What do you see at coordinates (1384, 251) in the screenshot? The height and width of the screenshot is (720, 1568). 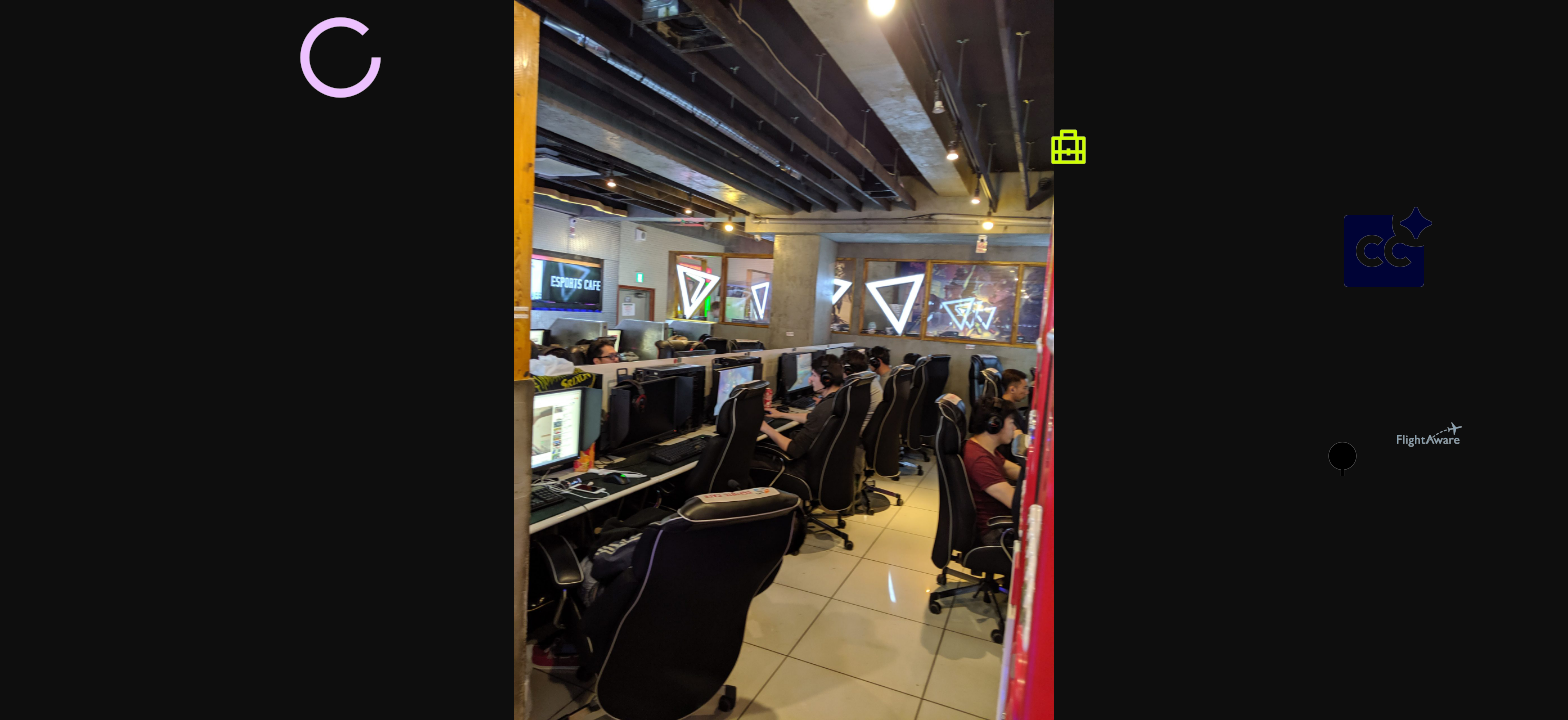 I see `enable AI-generated closed captions` at bounding box center [1384, 251].